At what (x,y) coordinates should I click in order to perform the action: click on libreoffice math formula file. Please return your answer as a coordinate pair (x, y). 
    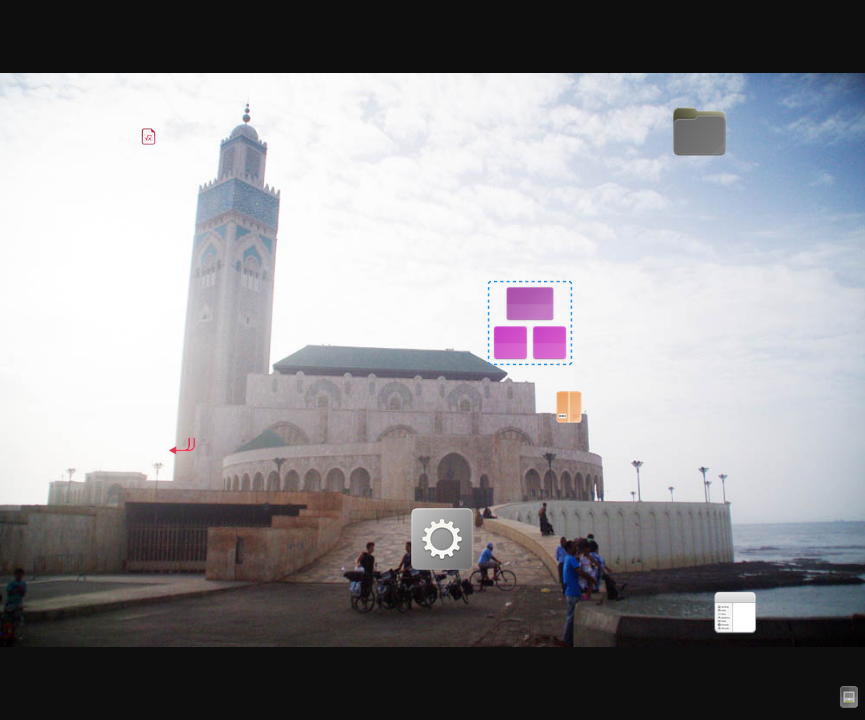
    Looking at the image, I should click on (148, 136).